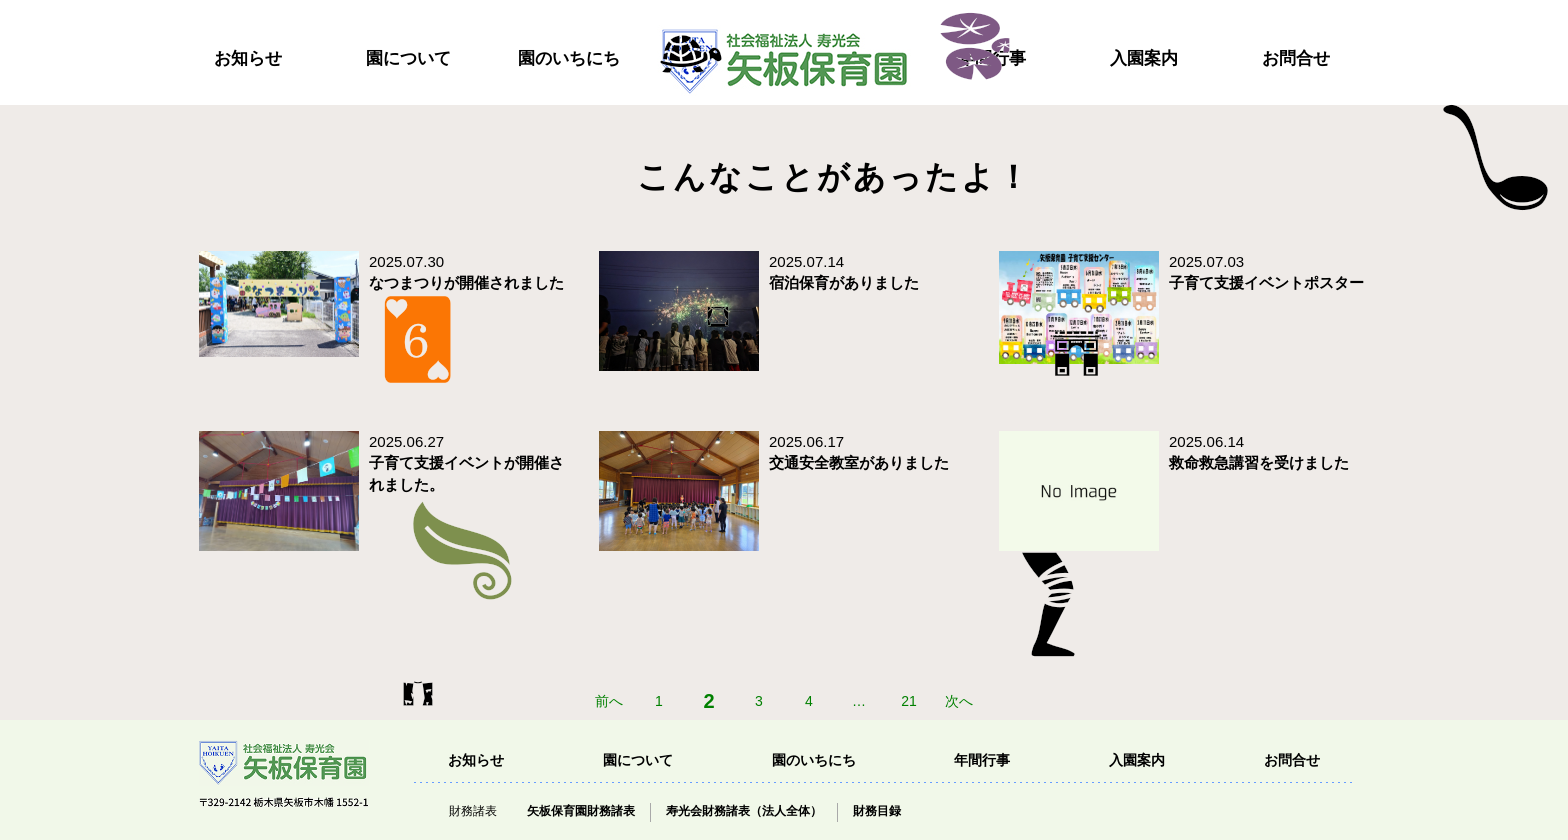 The image size is (1568, 840). Describe the element at coordinates (975, 47) in the screenshot. I see `decorative nature or pond-themed game element` at that location.